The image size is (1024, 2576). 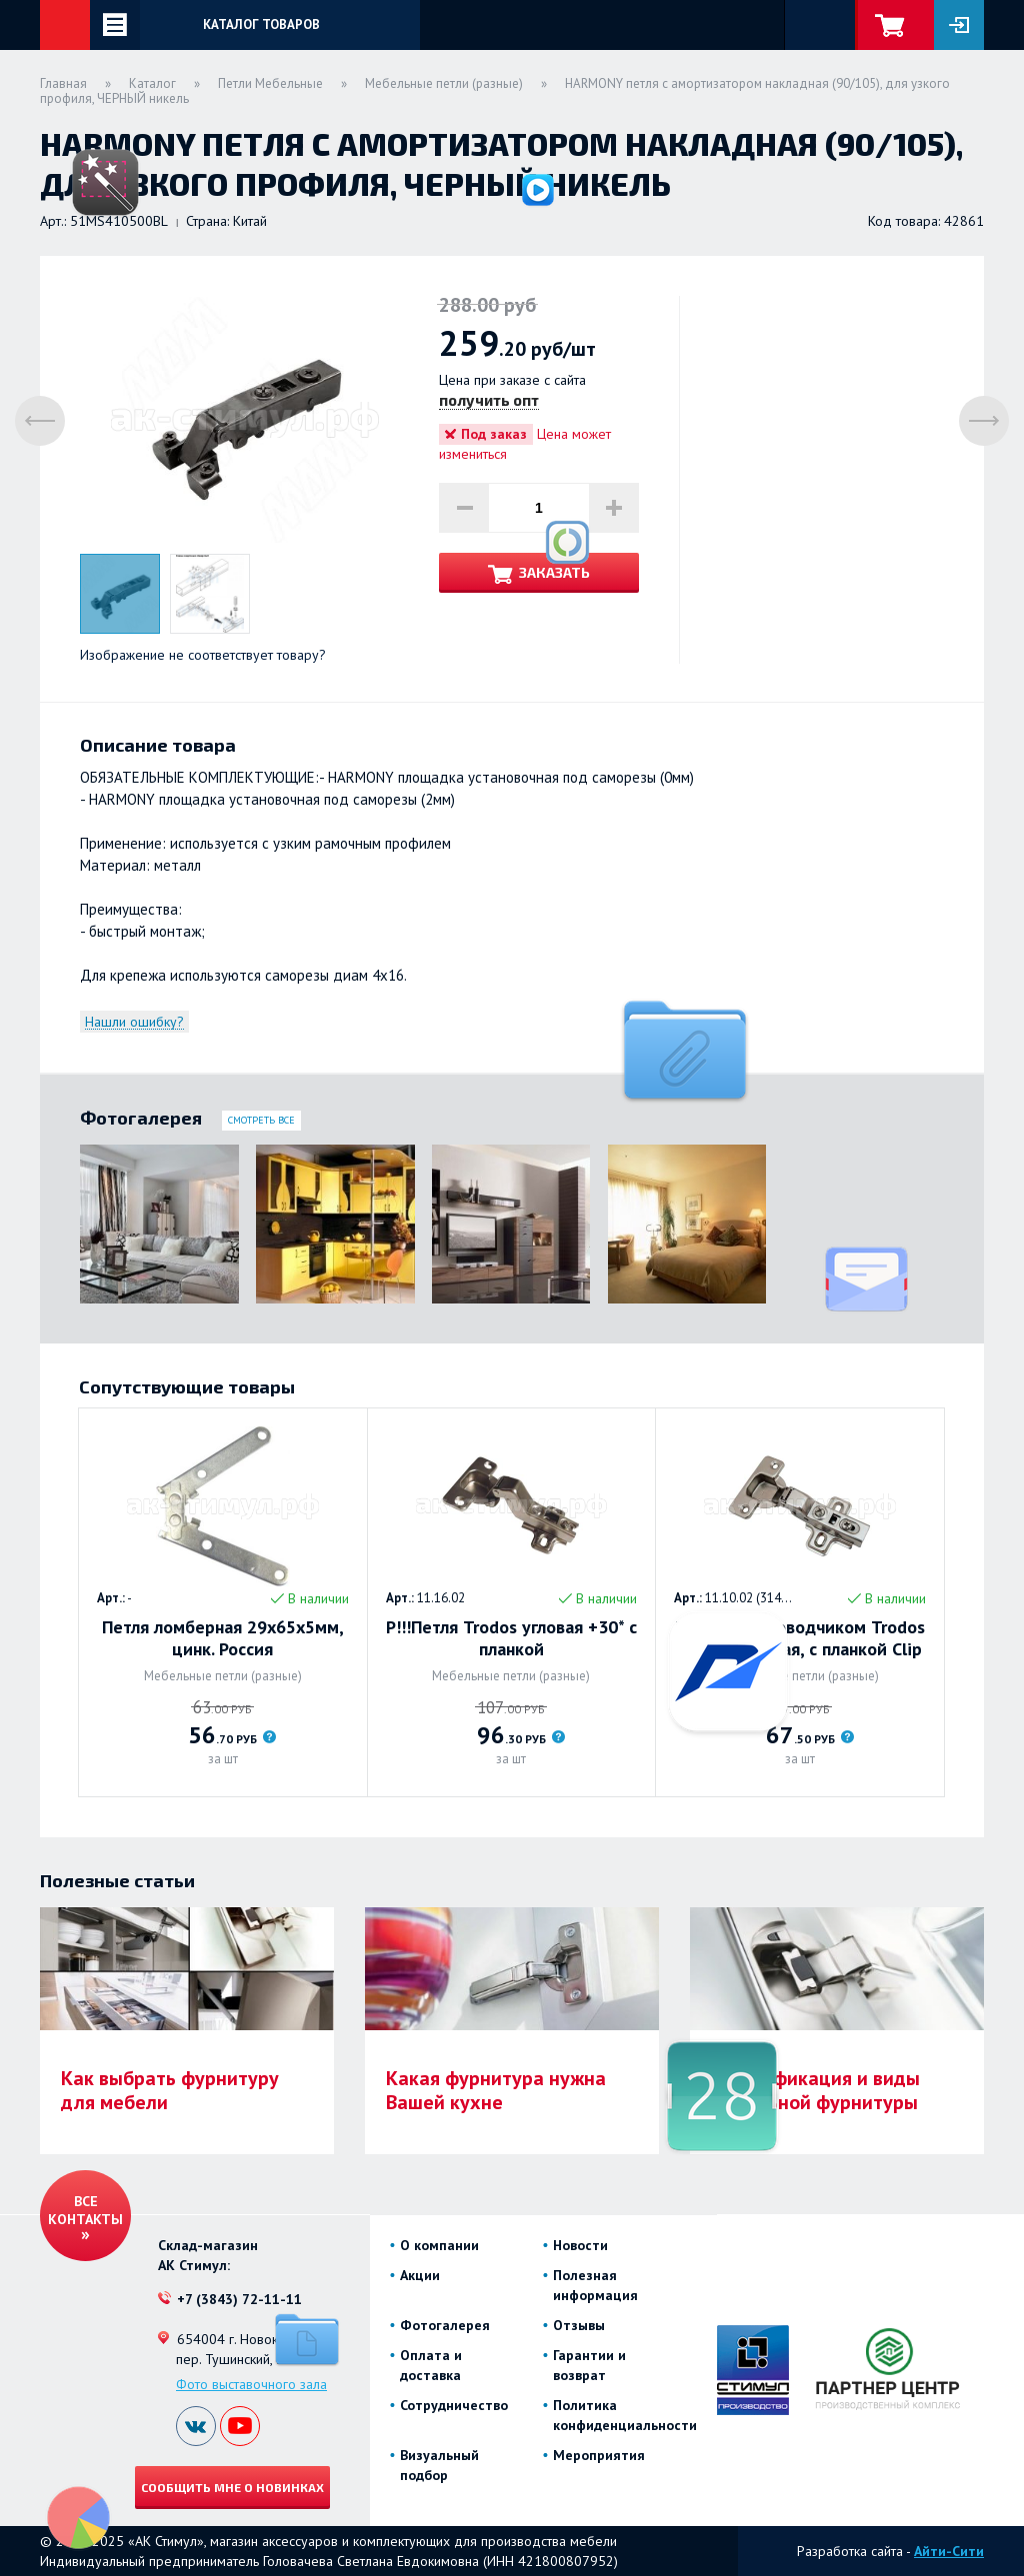 I want to click on launch need for speed nitro racing game, so click(x=728, y=1671).